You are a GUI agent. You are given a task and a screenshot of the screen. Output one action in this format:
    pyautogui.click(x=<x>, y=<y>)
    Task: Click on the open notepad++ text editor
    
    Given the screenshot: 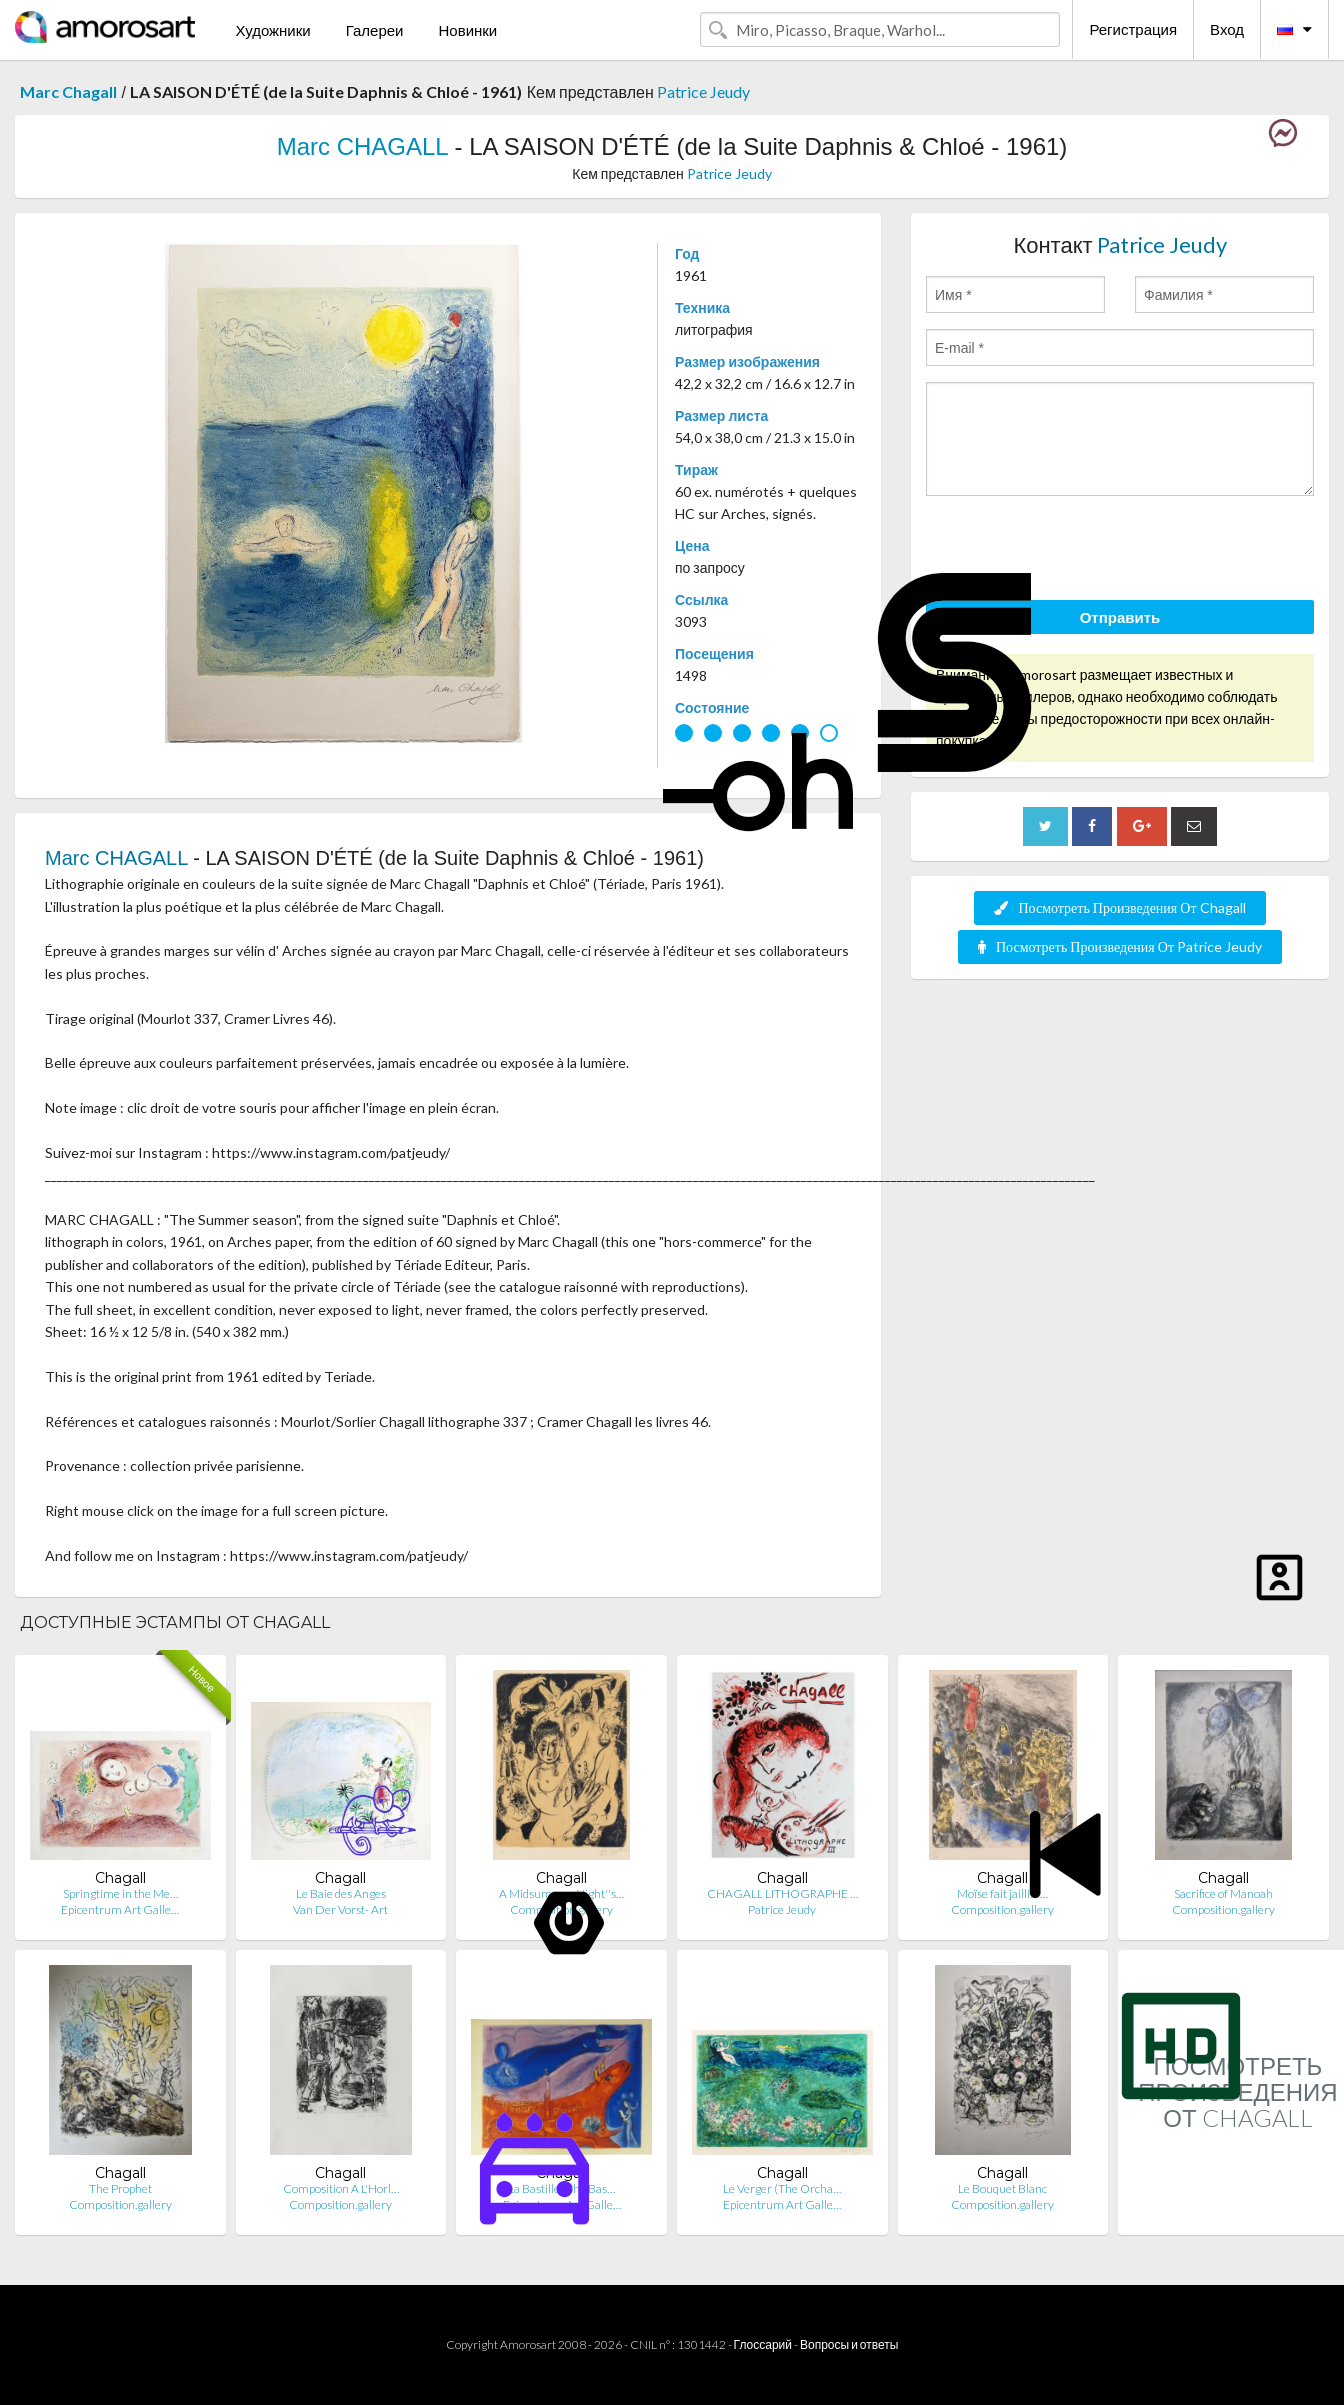 What is the action you would take?
    pyautogui.click(x=372, y=1820)
    